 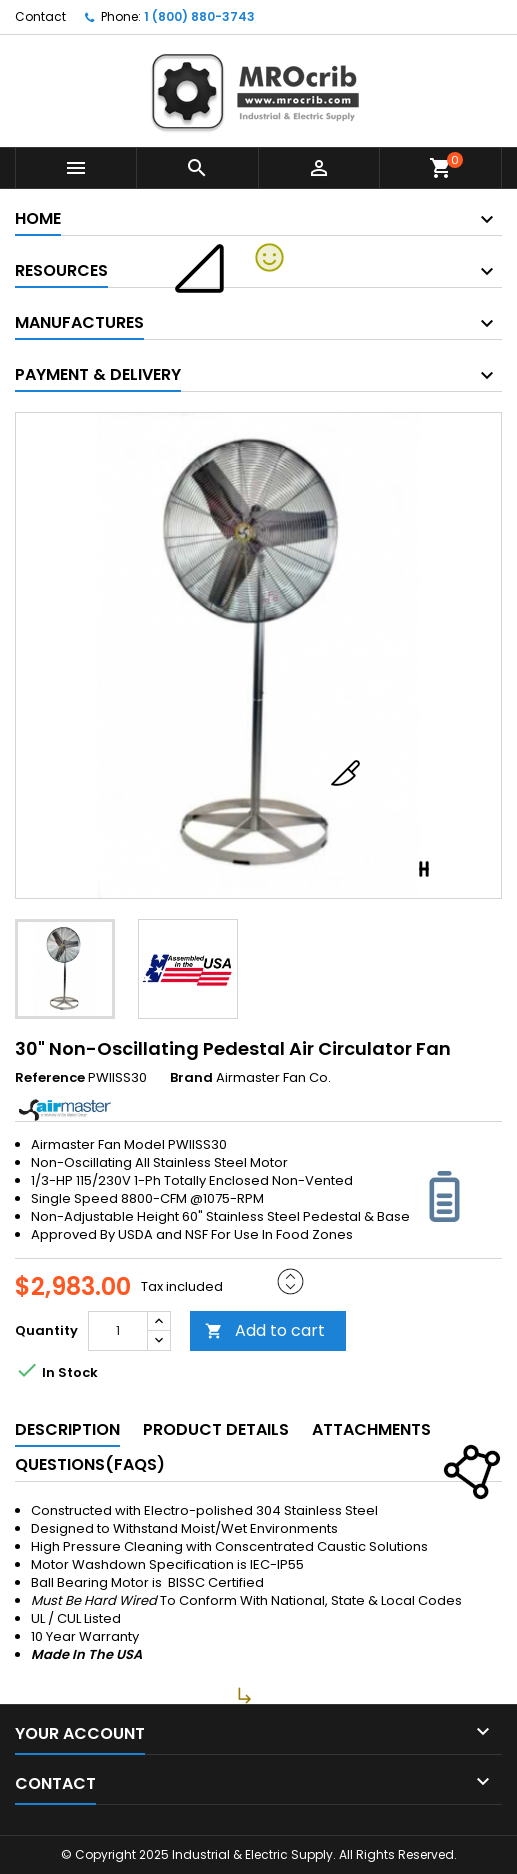 What do you see at coordinates (345, 773) in the screenshot?
I see `access cutting or slicing tools` at bounding box center [345, 773].